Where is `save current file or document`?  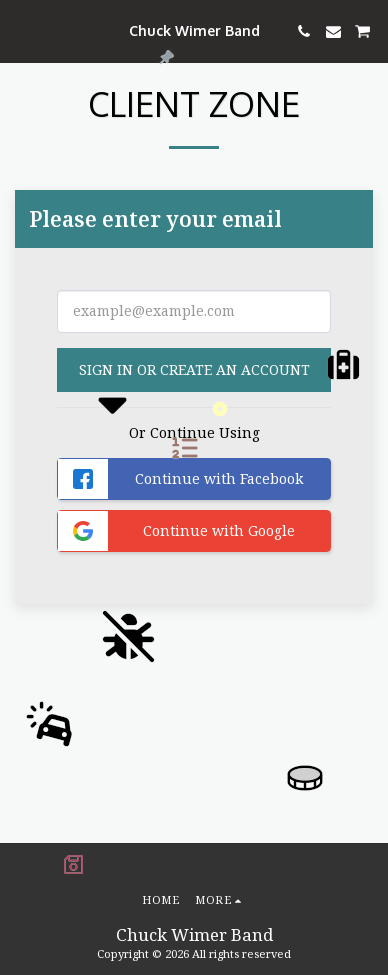 save current file or document is located at coordinates (73, 864).